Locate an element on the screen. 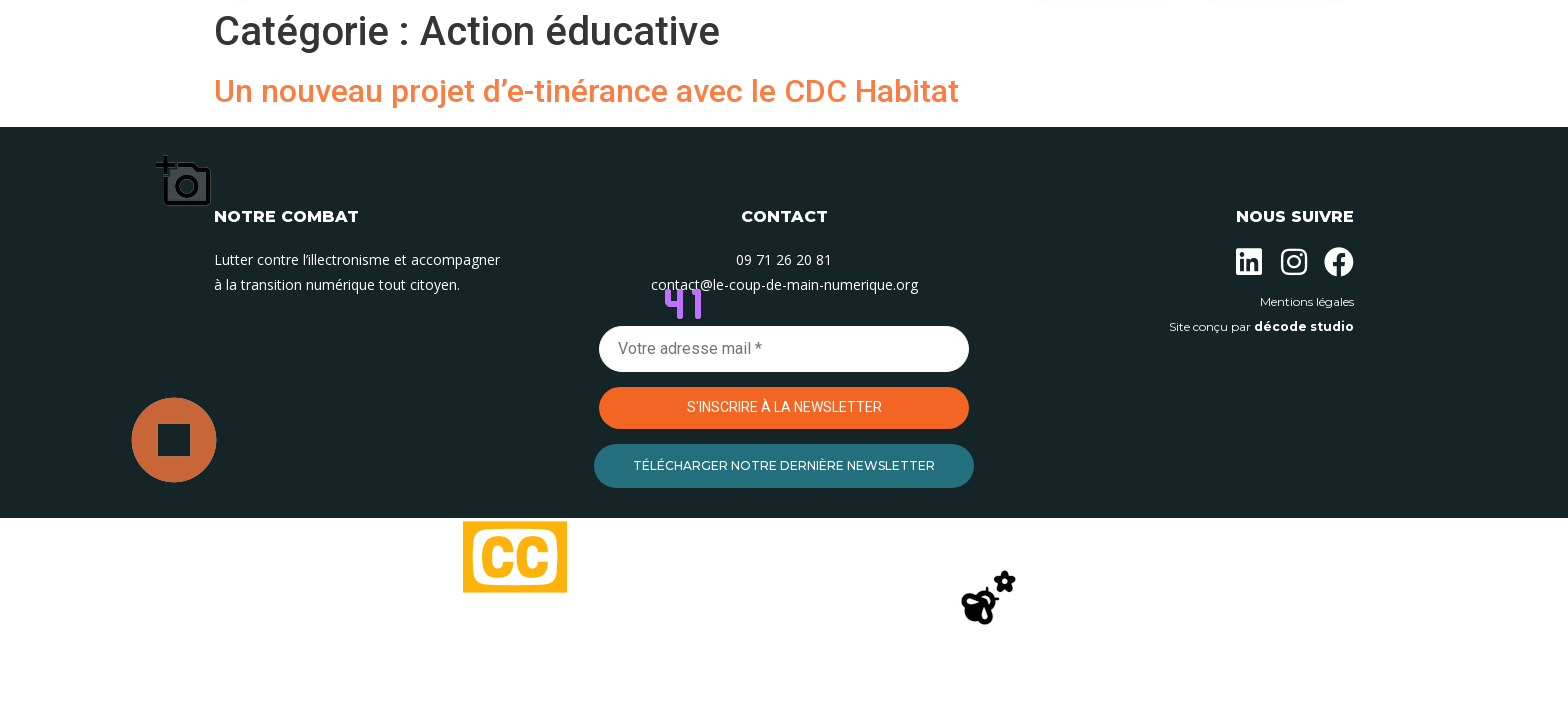 This screenshot has width=1568, height=720. add a new photo is located at coordinates (184, 181).